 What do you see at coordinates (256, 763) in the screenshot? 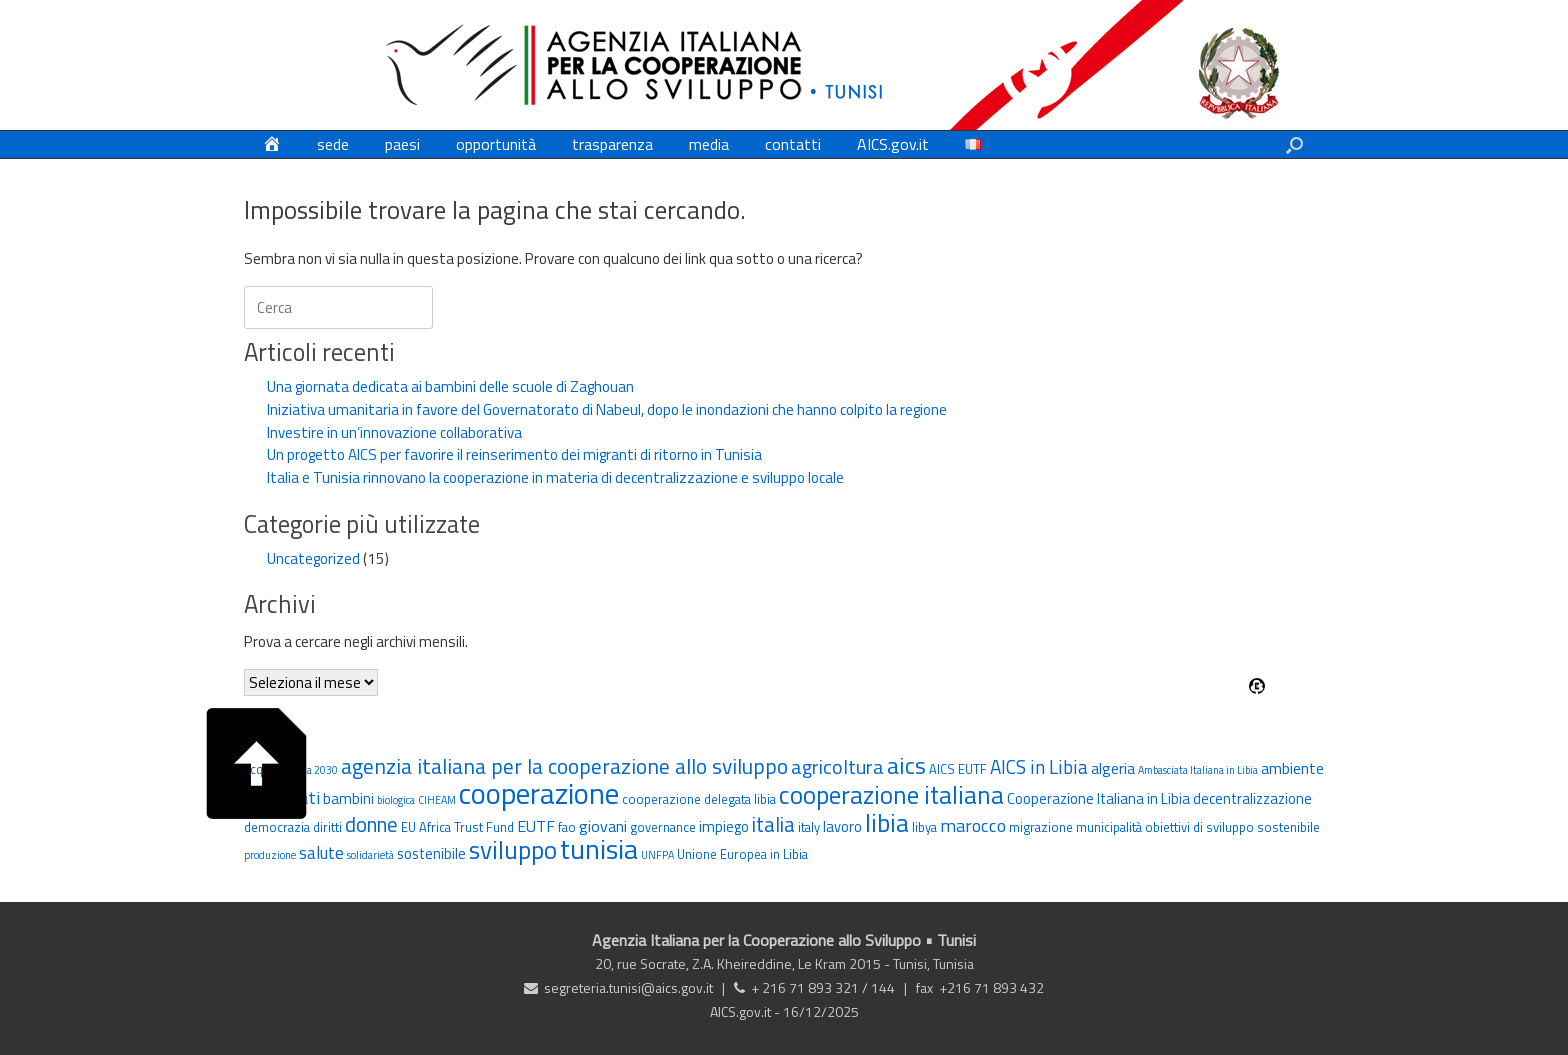
I see `upload a file or document` at bounding box center [256, 763].